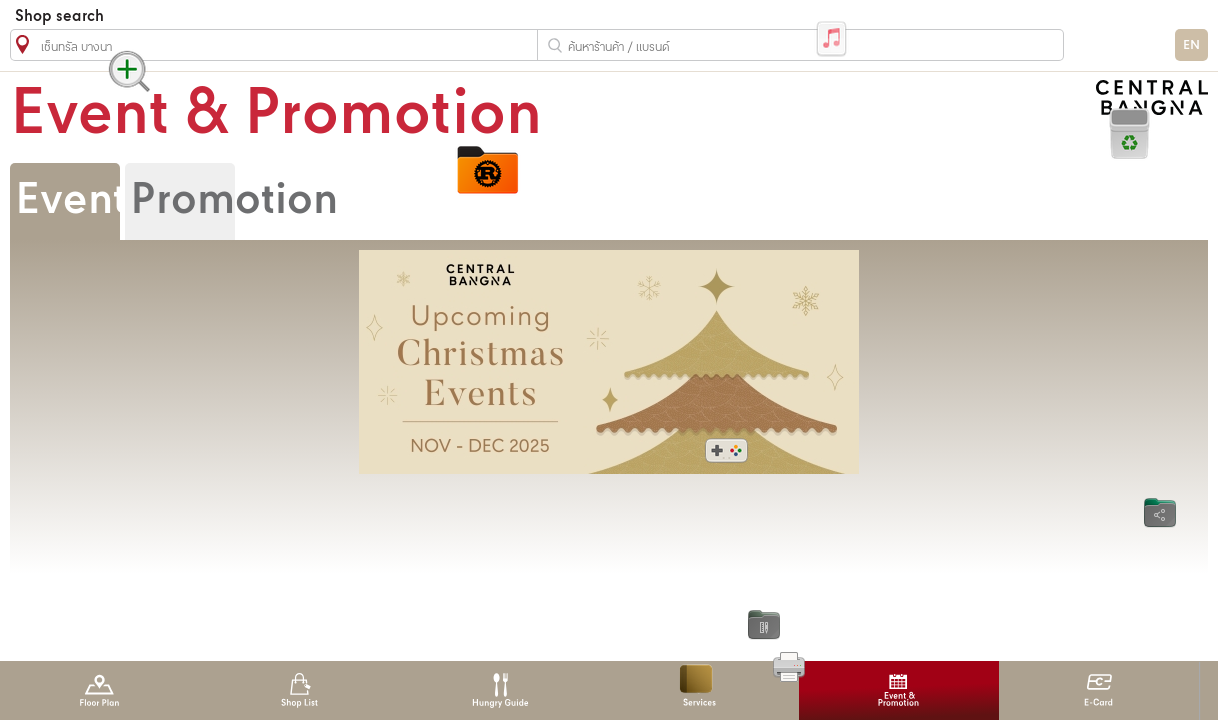  What do you see at coordinates (1129, 133) in the screenshot?
I see `open the trash or recycle bin` at bounding box center [1129, 133].